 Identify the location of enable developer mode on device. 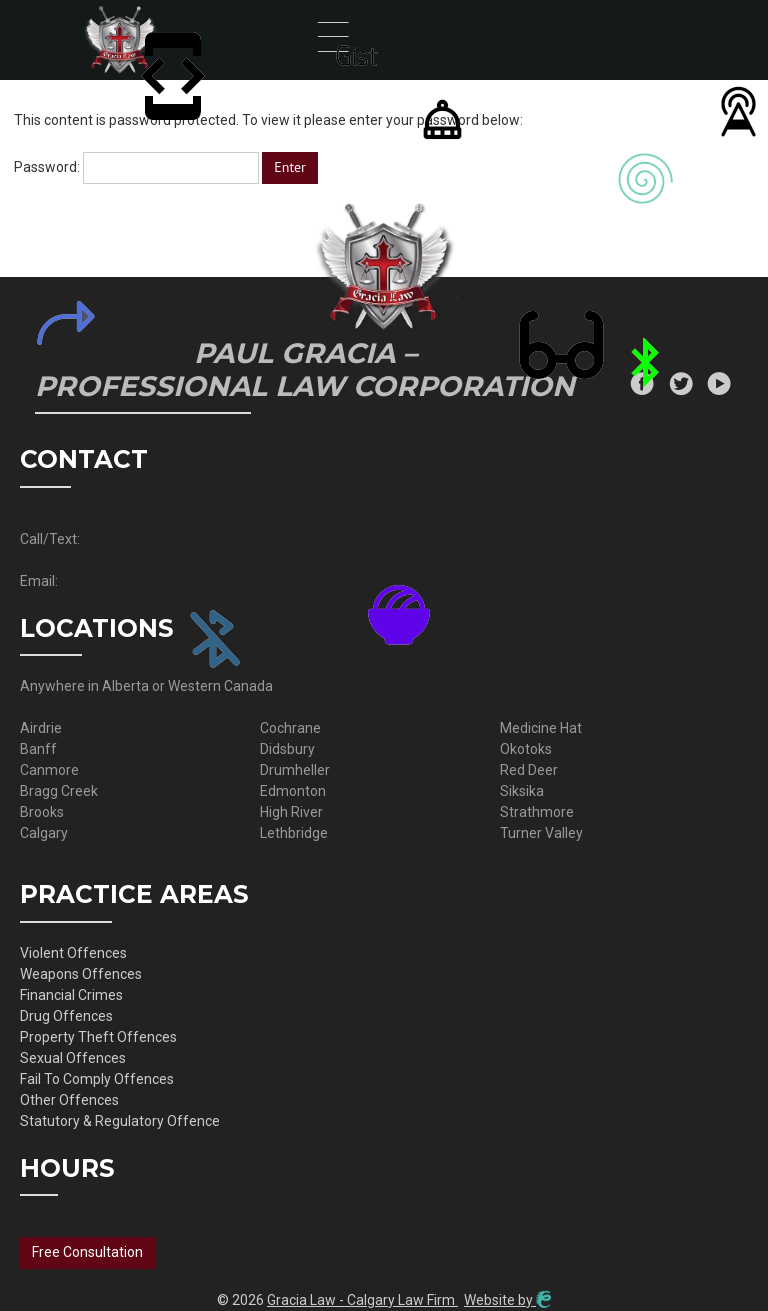
(173, 76).